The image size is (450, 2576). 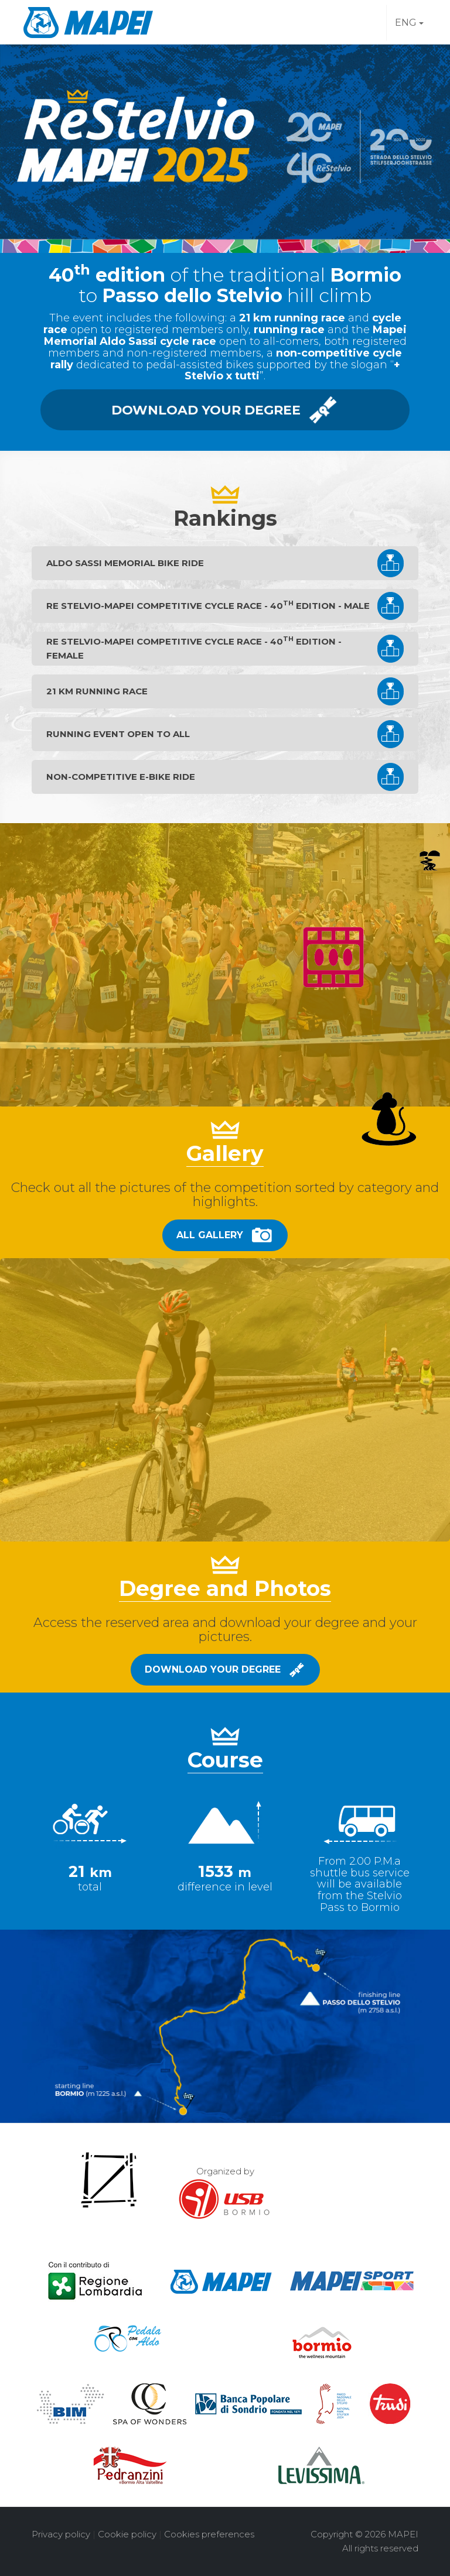 I want to click on select mouse character or pet in game, so click(x=389, y=1119).